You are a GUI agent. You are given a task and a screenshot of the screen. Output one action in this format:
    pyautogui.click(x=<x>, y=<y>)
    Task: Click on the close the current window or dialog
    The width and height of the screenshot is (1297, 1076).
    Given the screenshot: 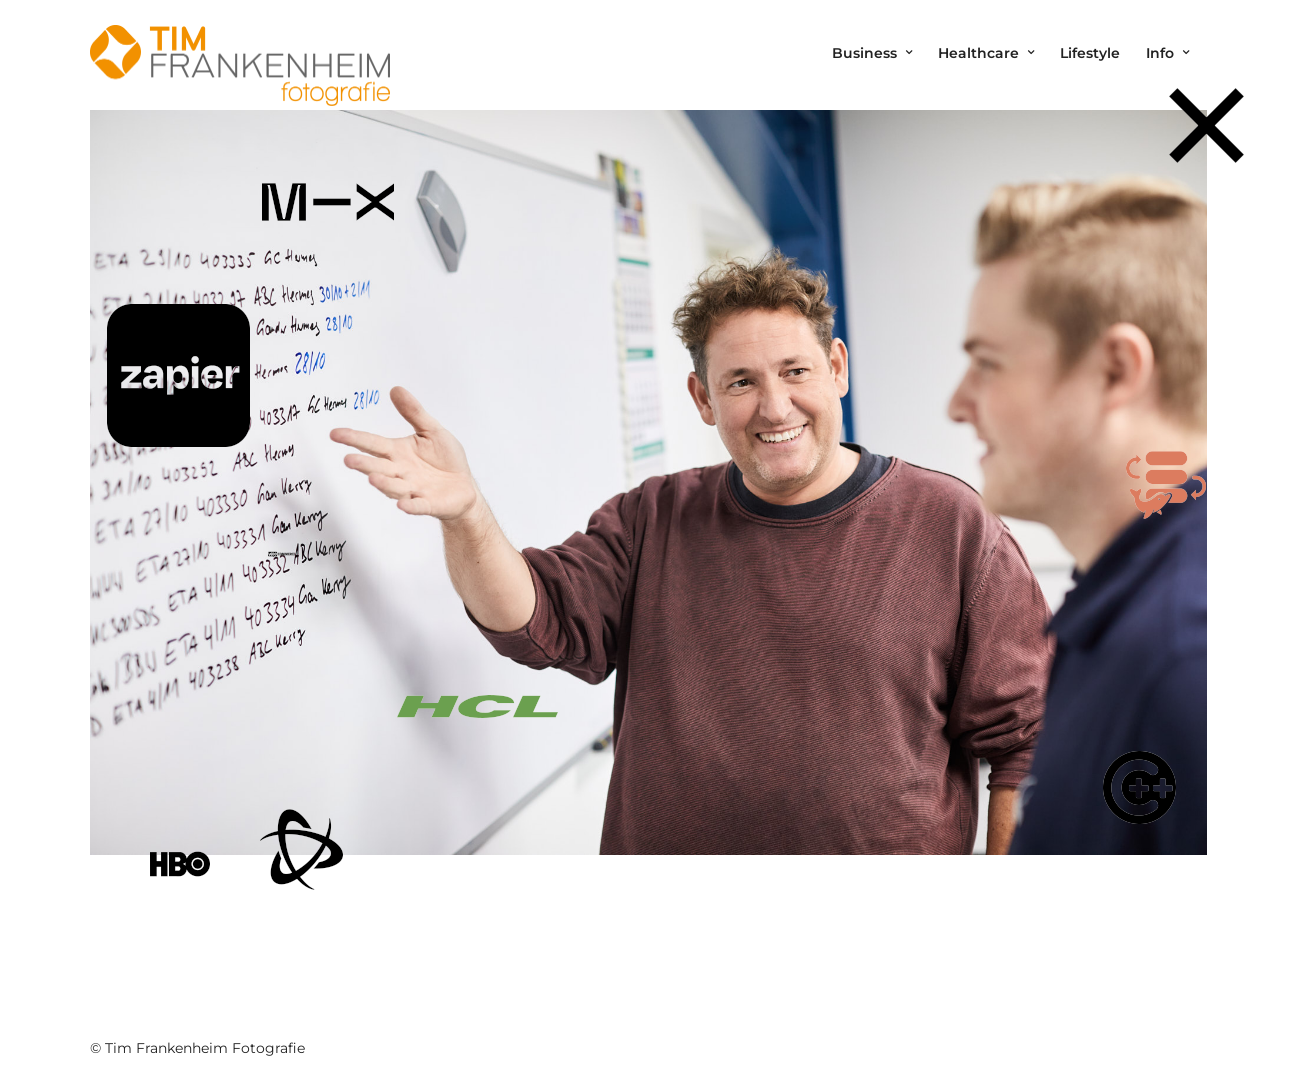 What is the action you would take?
    pyautogui.click(x=1206, y=125)
    